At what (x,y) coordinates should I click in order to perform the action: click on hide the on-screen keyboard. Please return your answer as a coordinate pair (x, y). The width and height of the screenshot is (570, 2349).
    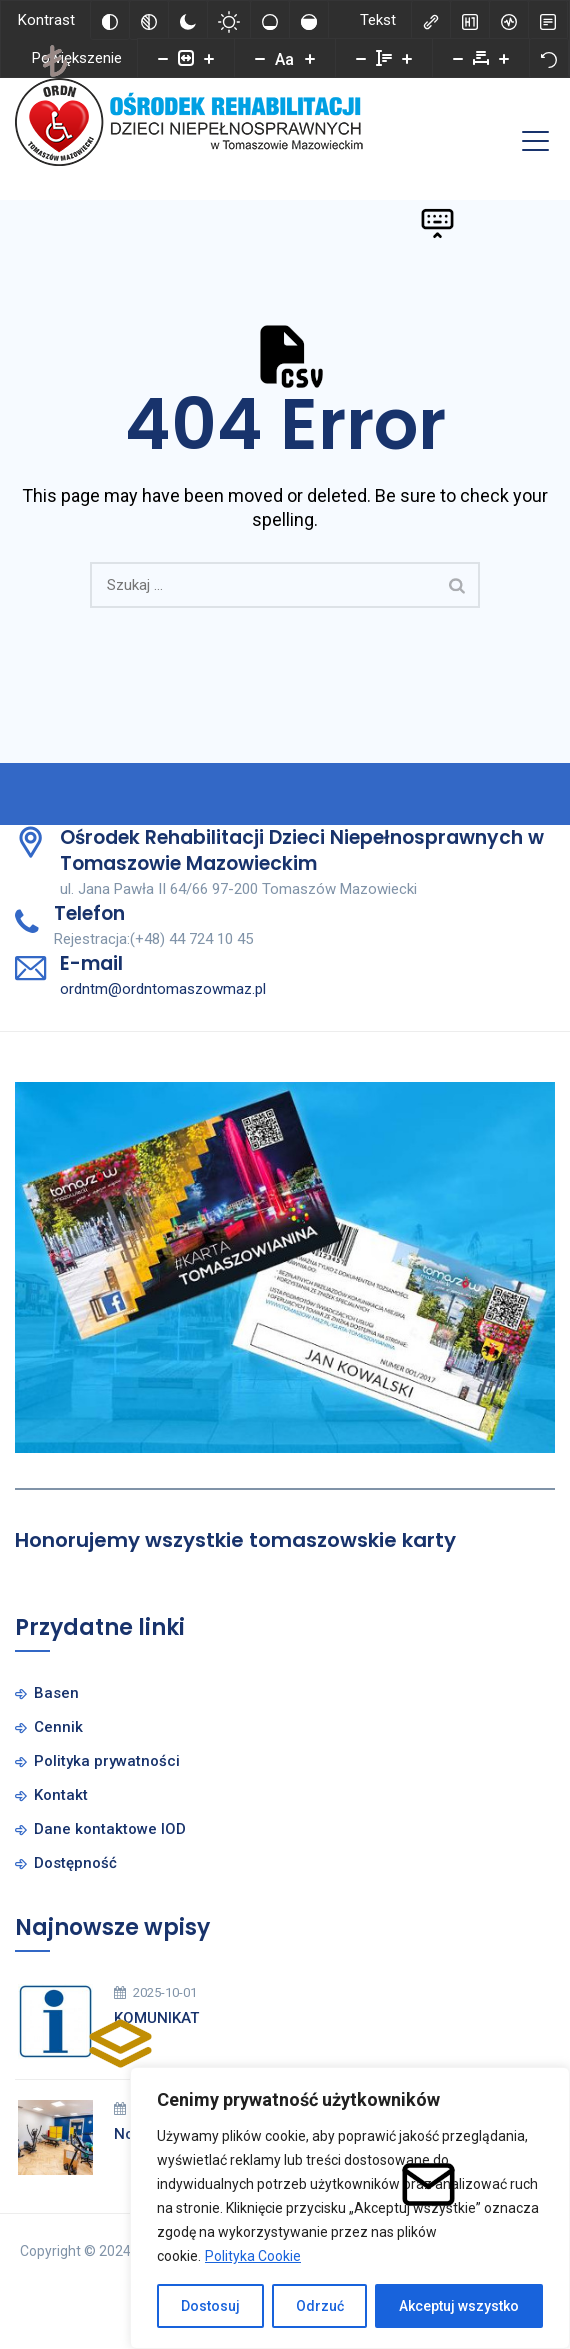
    Looking at the image, I should click on (437, 223).